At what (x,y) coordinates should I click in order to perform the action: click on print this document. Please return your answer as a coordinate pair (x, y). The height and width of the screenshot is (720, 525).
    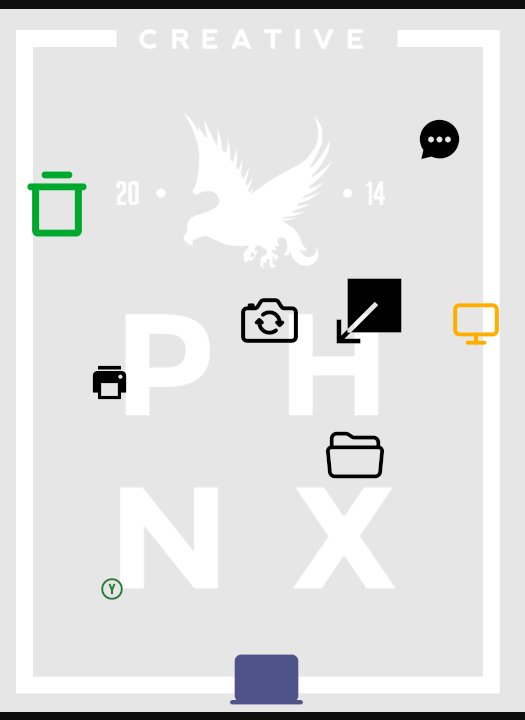
    Looking at the image, I should click on (109, 382).